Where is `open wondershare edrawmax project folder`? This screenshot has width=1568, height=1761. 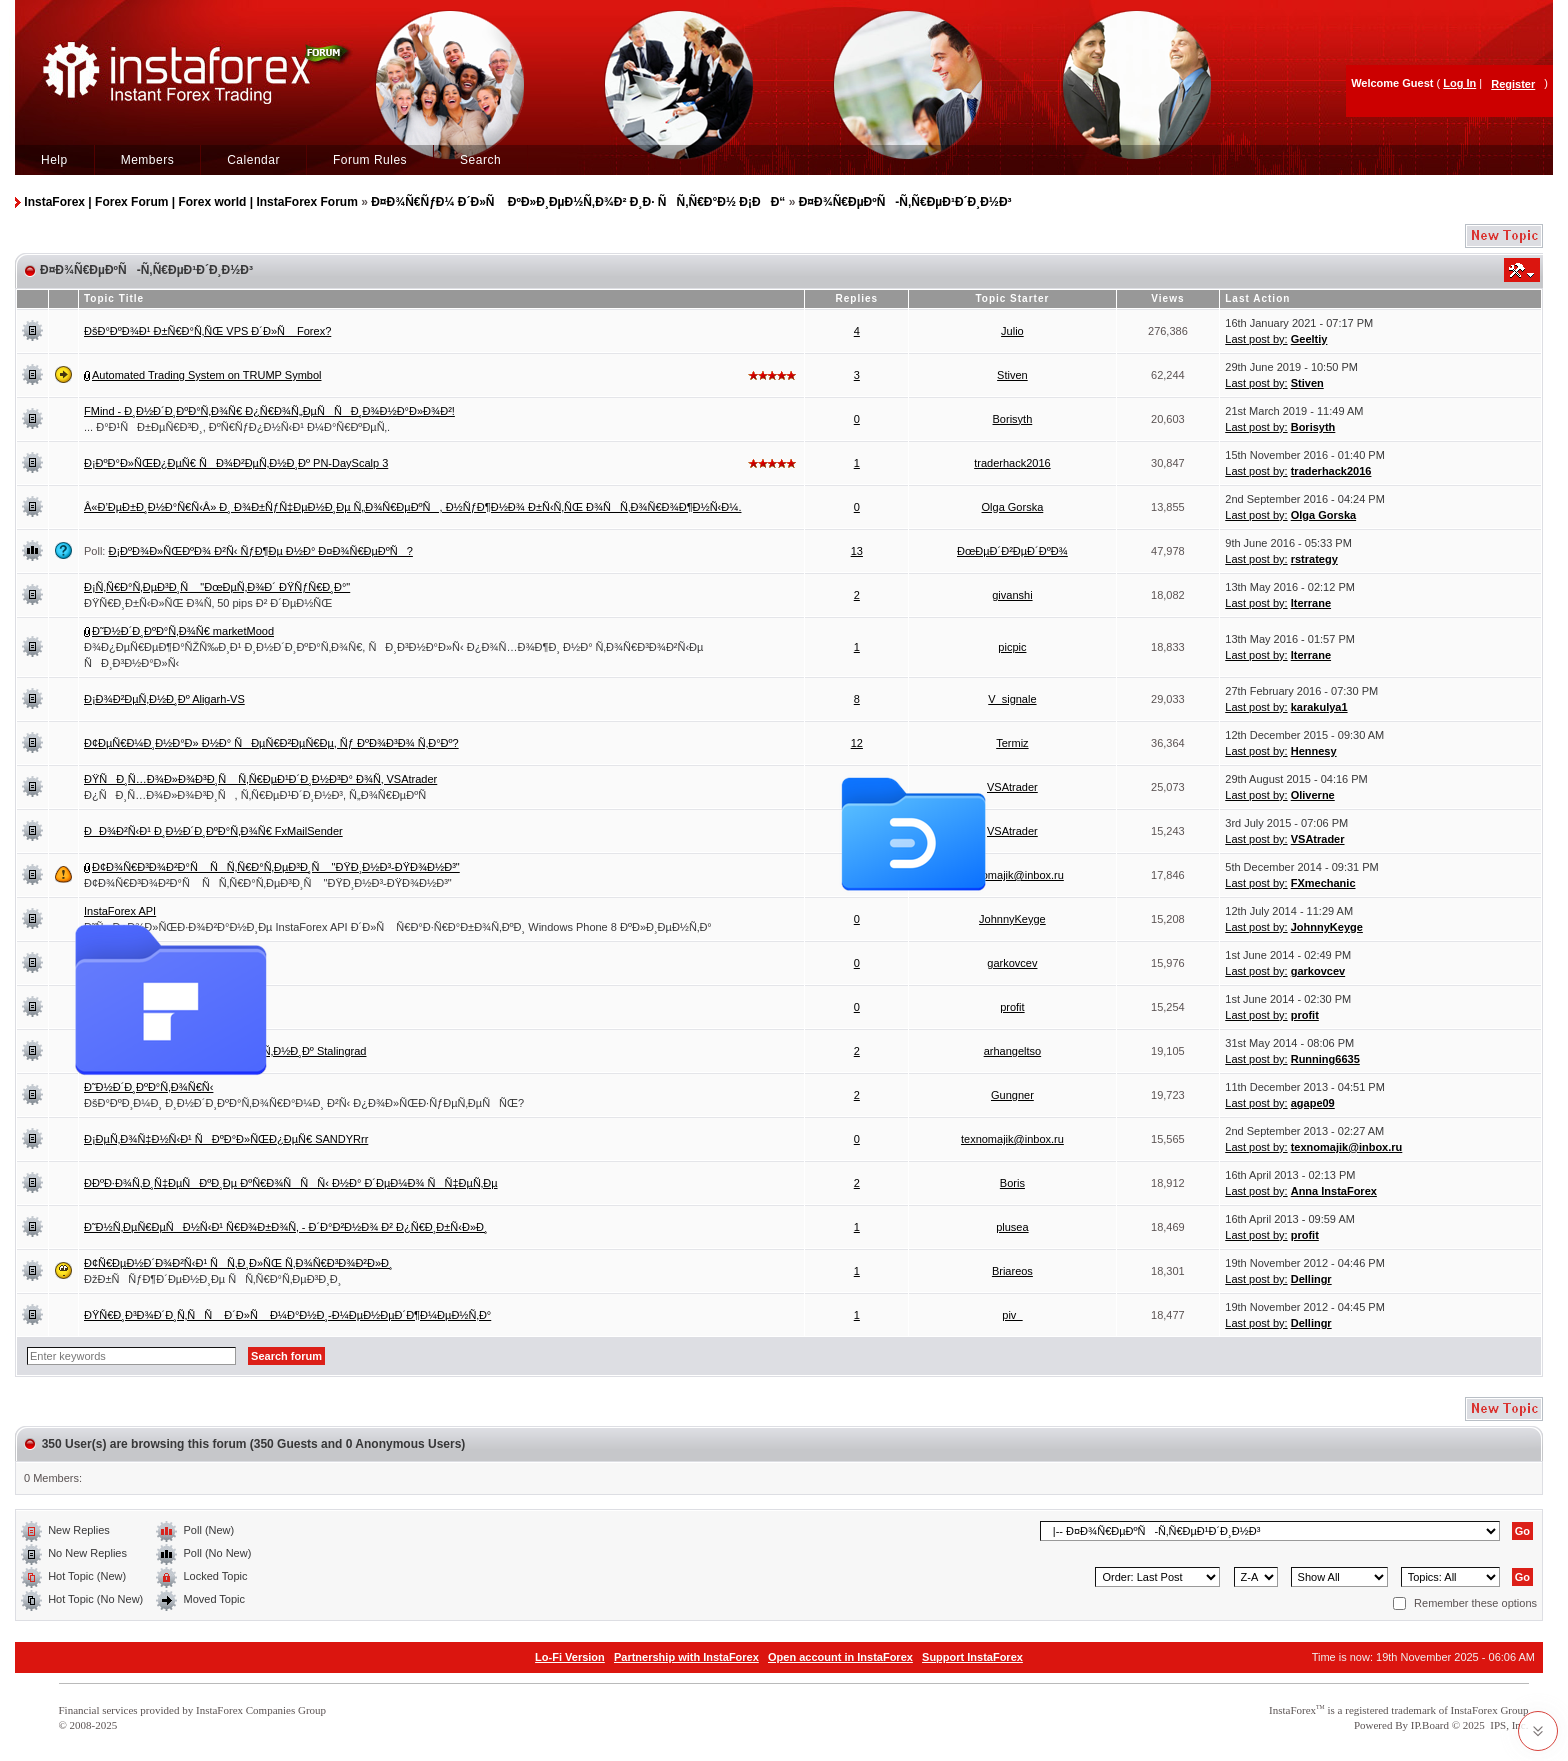 open wondershare edrawmax project folder is located at coordinates (913, 838).